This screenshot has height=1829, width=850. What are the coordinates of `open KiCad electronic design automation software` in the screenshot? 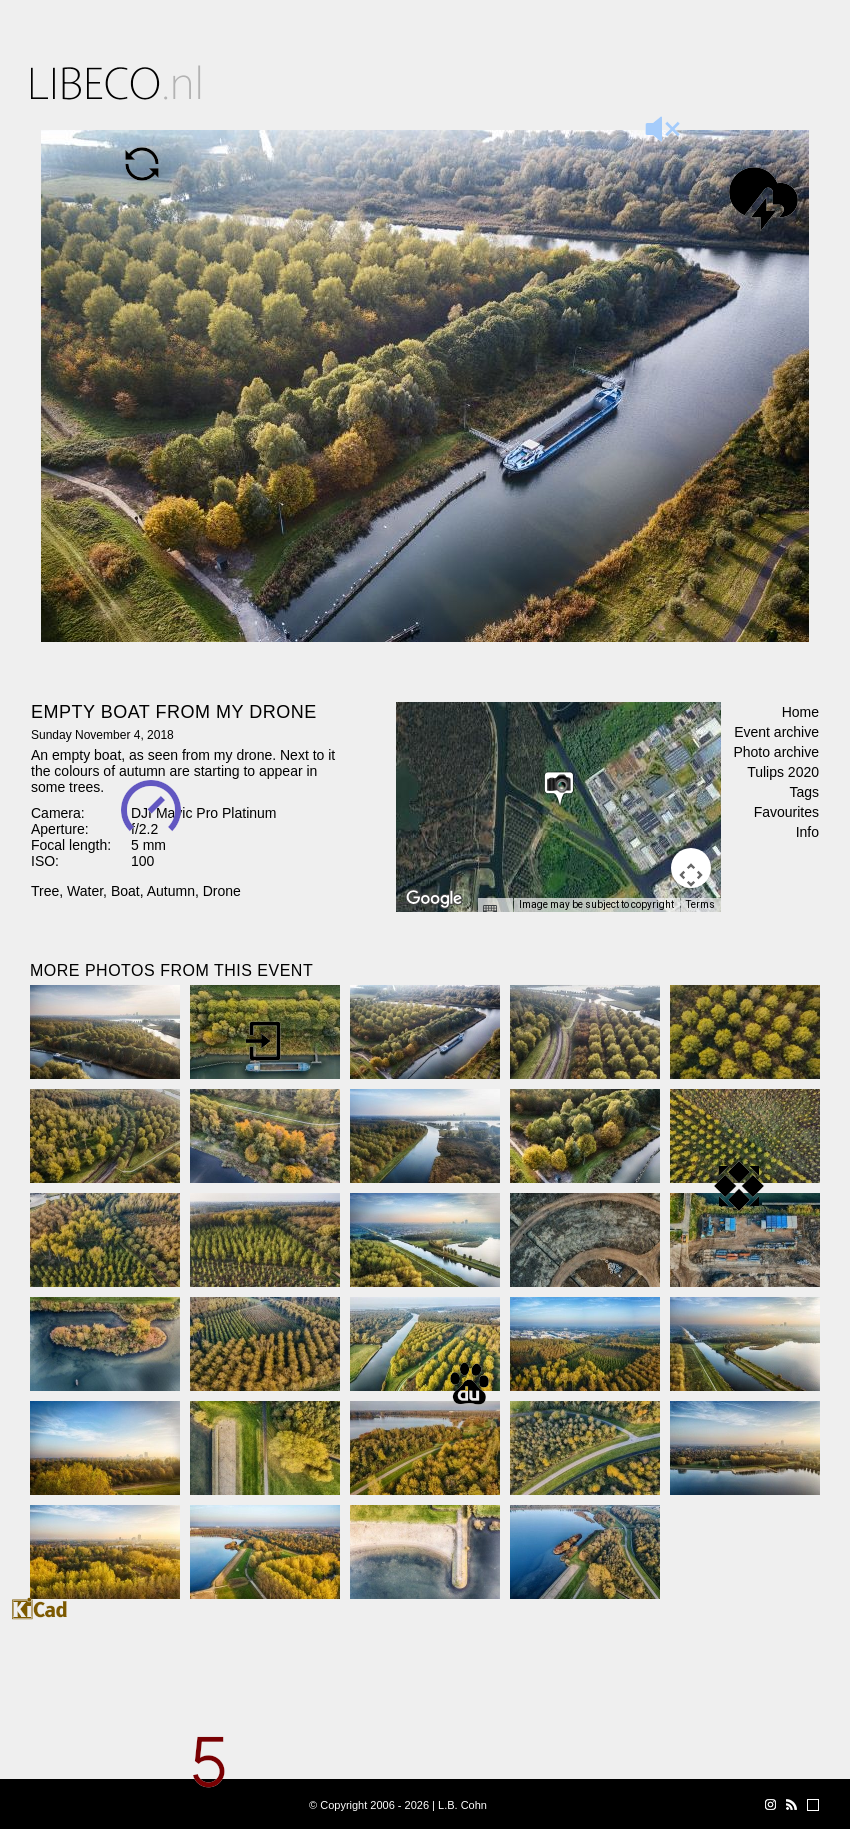 It's located at (39, 1608).